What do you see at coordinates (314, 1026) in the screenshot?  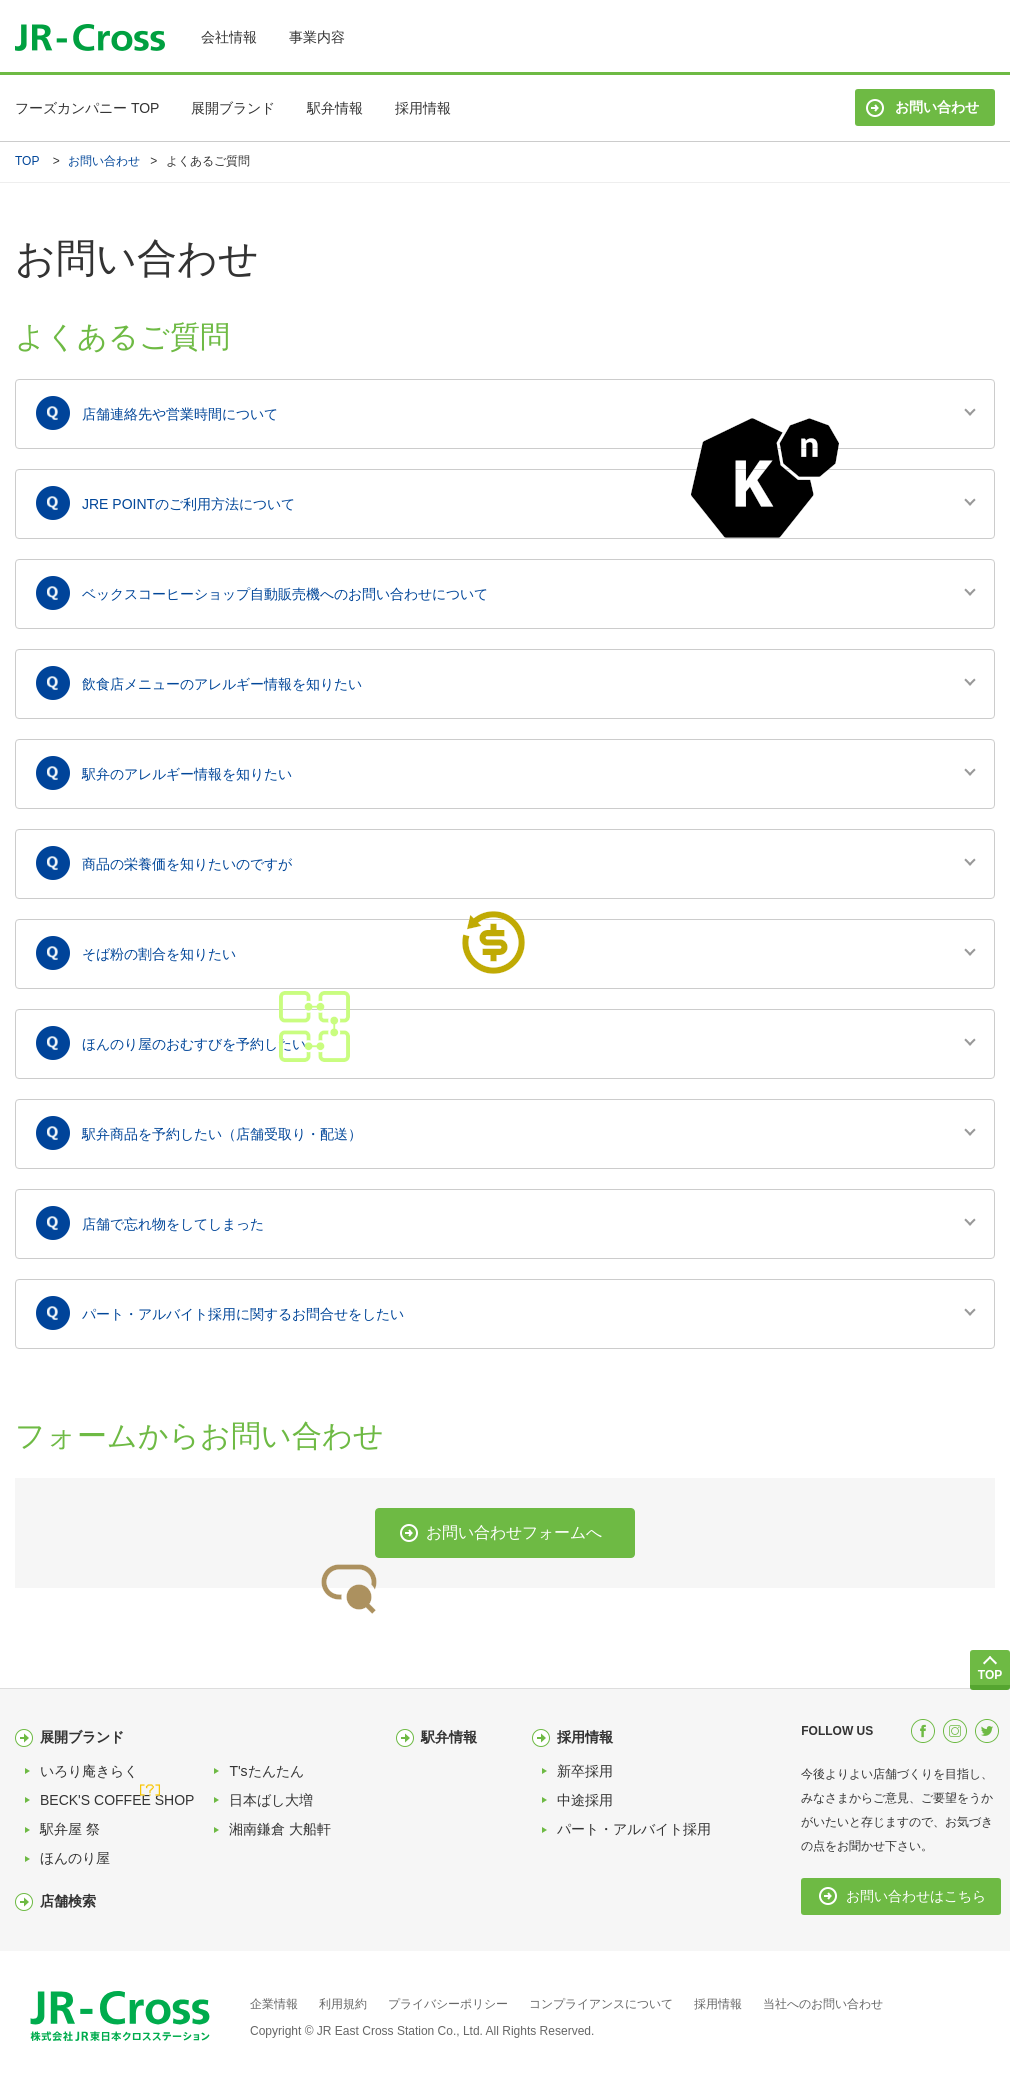 I see `xyflow brand logo` at bounding box center [314, 1026].